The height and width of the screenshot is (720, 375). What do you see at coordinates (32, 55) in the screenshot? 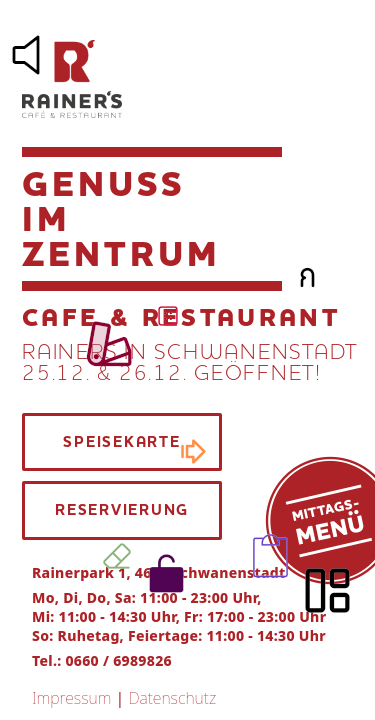
I see `speaker with no audio output` at bounding box center [32, 55].